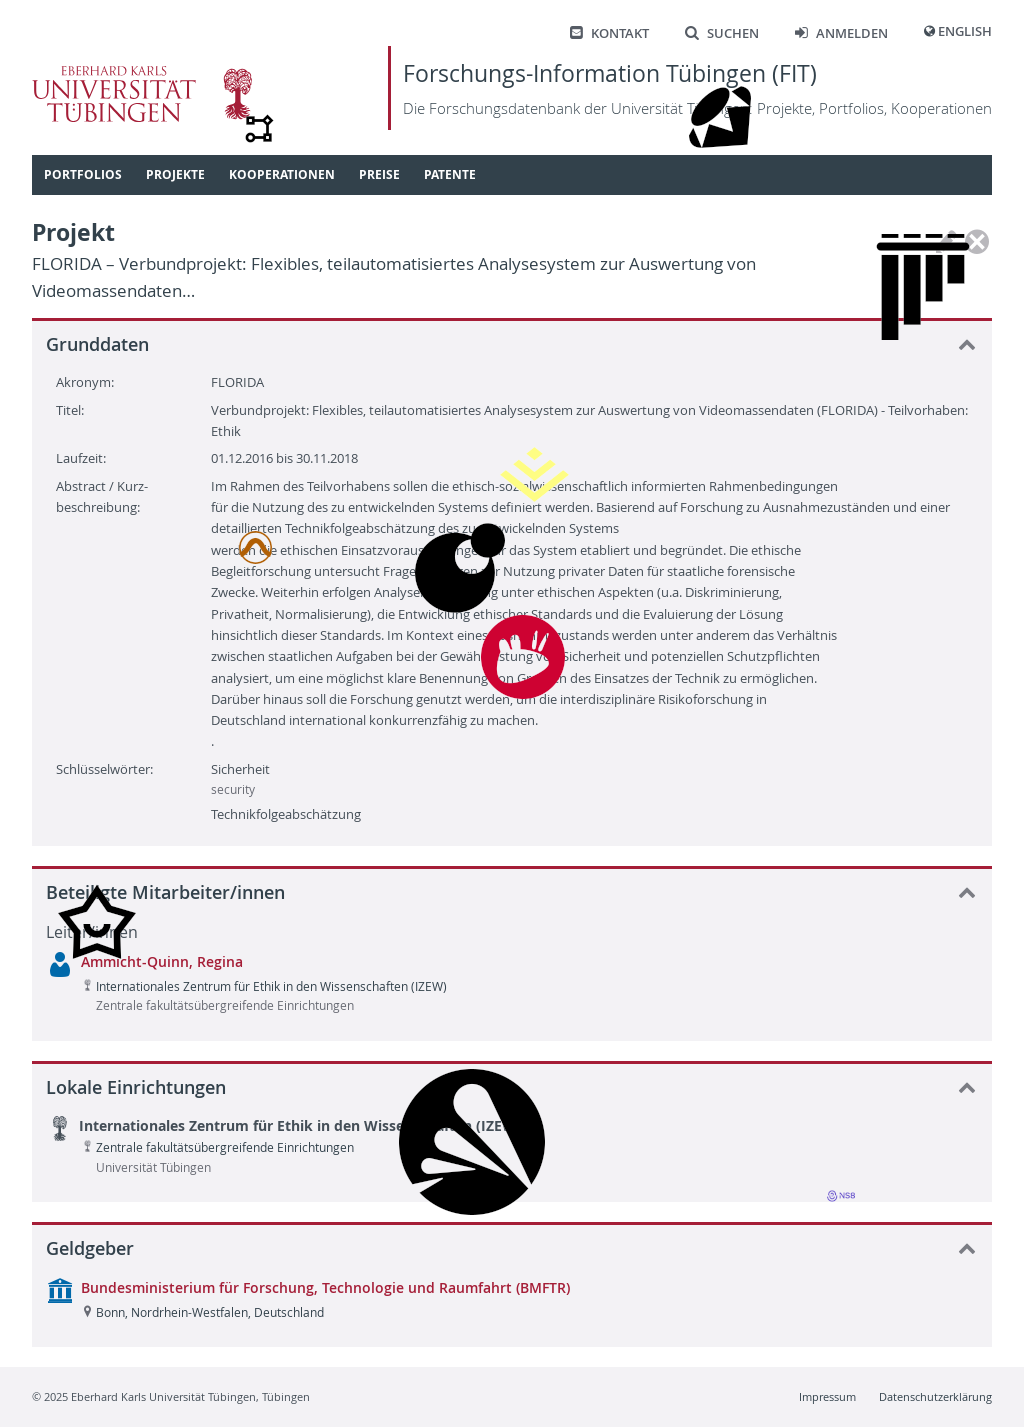 Image resolution: width=1024 pixels, height=1427 pixels. What do you see at coordinates (460, 568) in the screenshot?
I see `moonrepo logo` at bounding box center [460, 568].